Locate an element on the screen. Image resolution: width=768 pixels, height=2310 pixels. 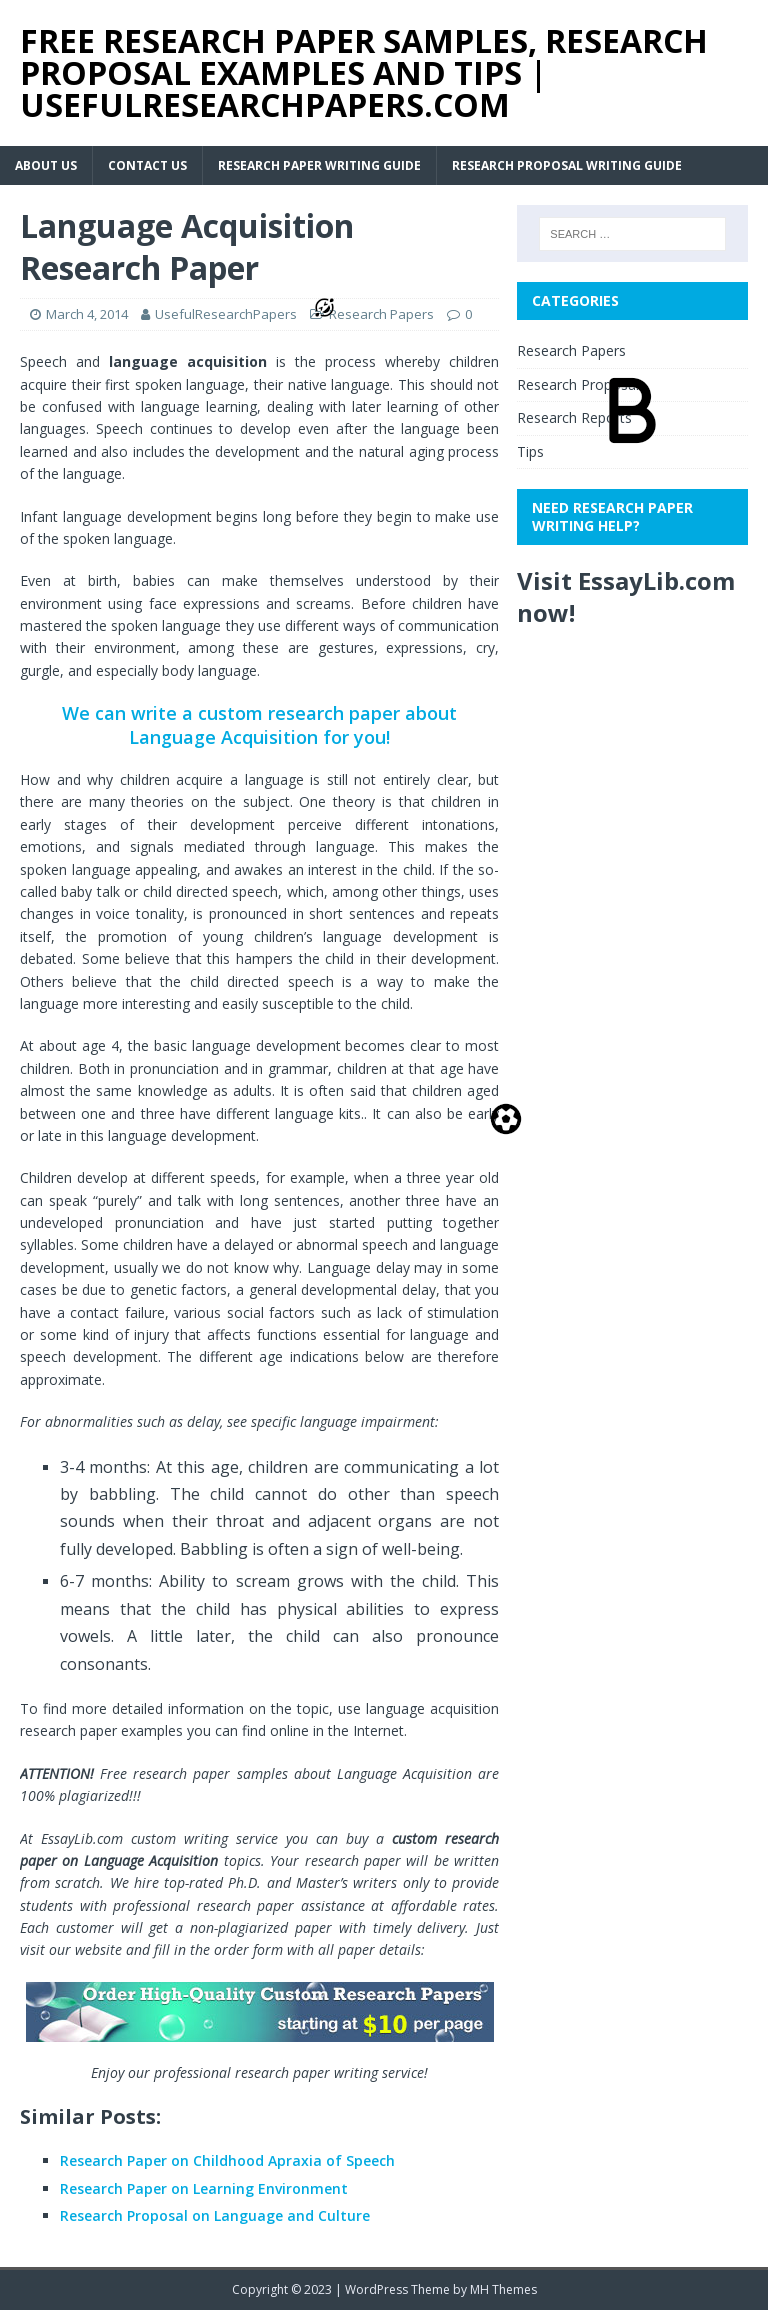
react with laughing tears emoji is located at coordinates (324, 307).